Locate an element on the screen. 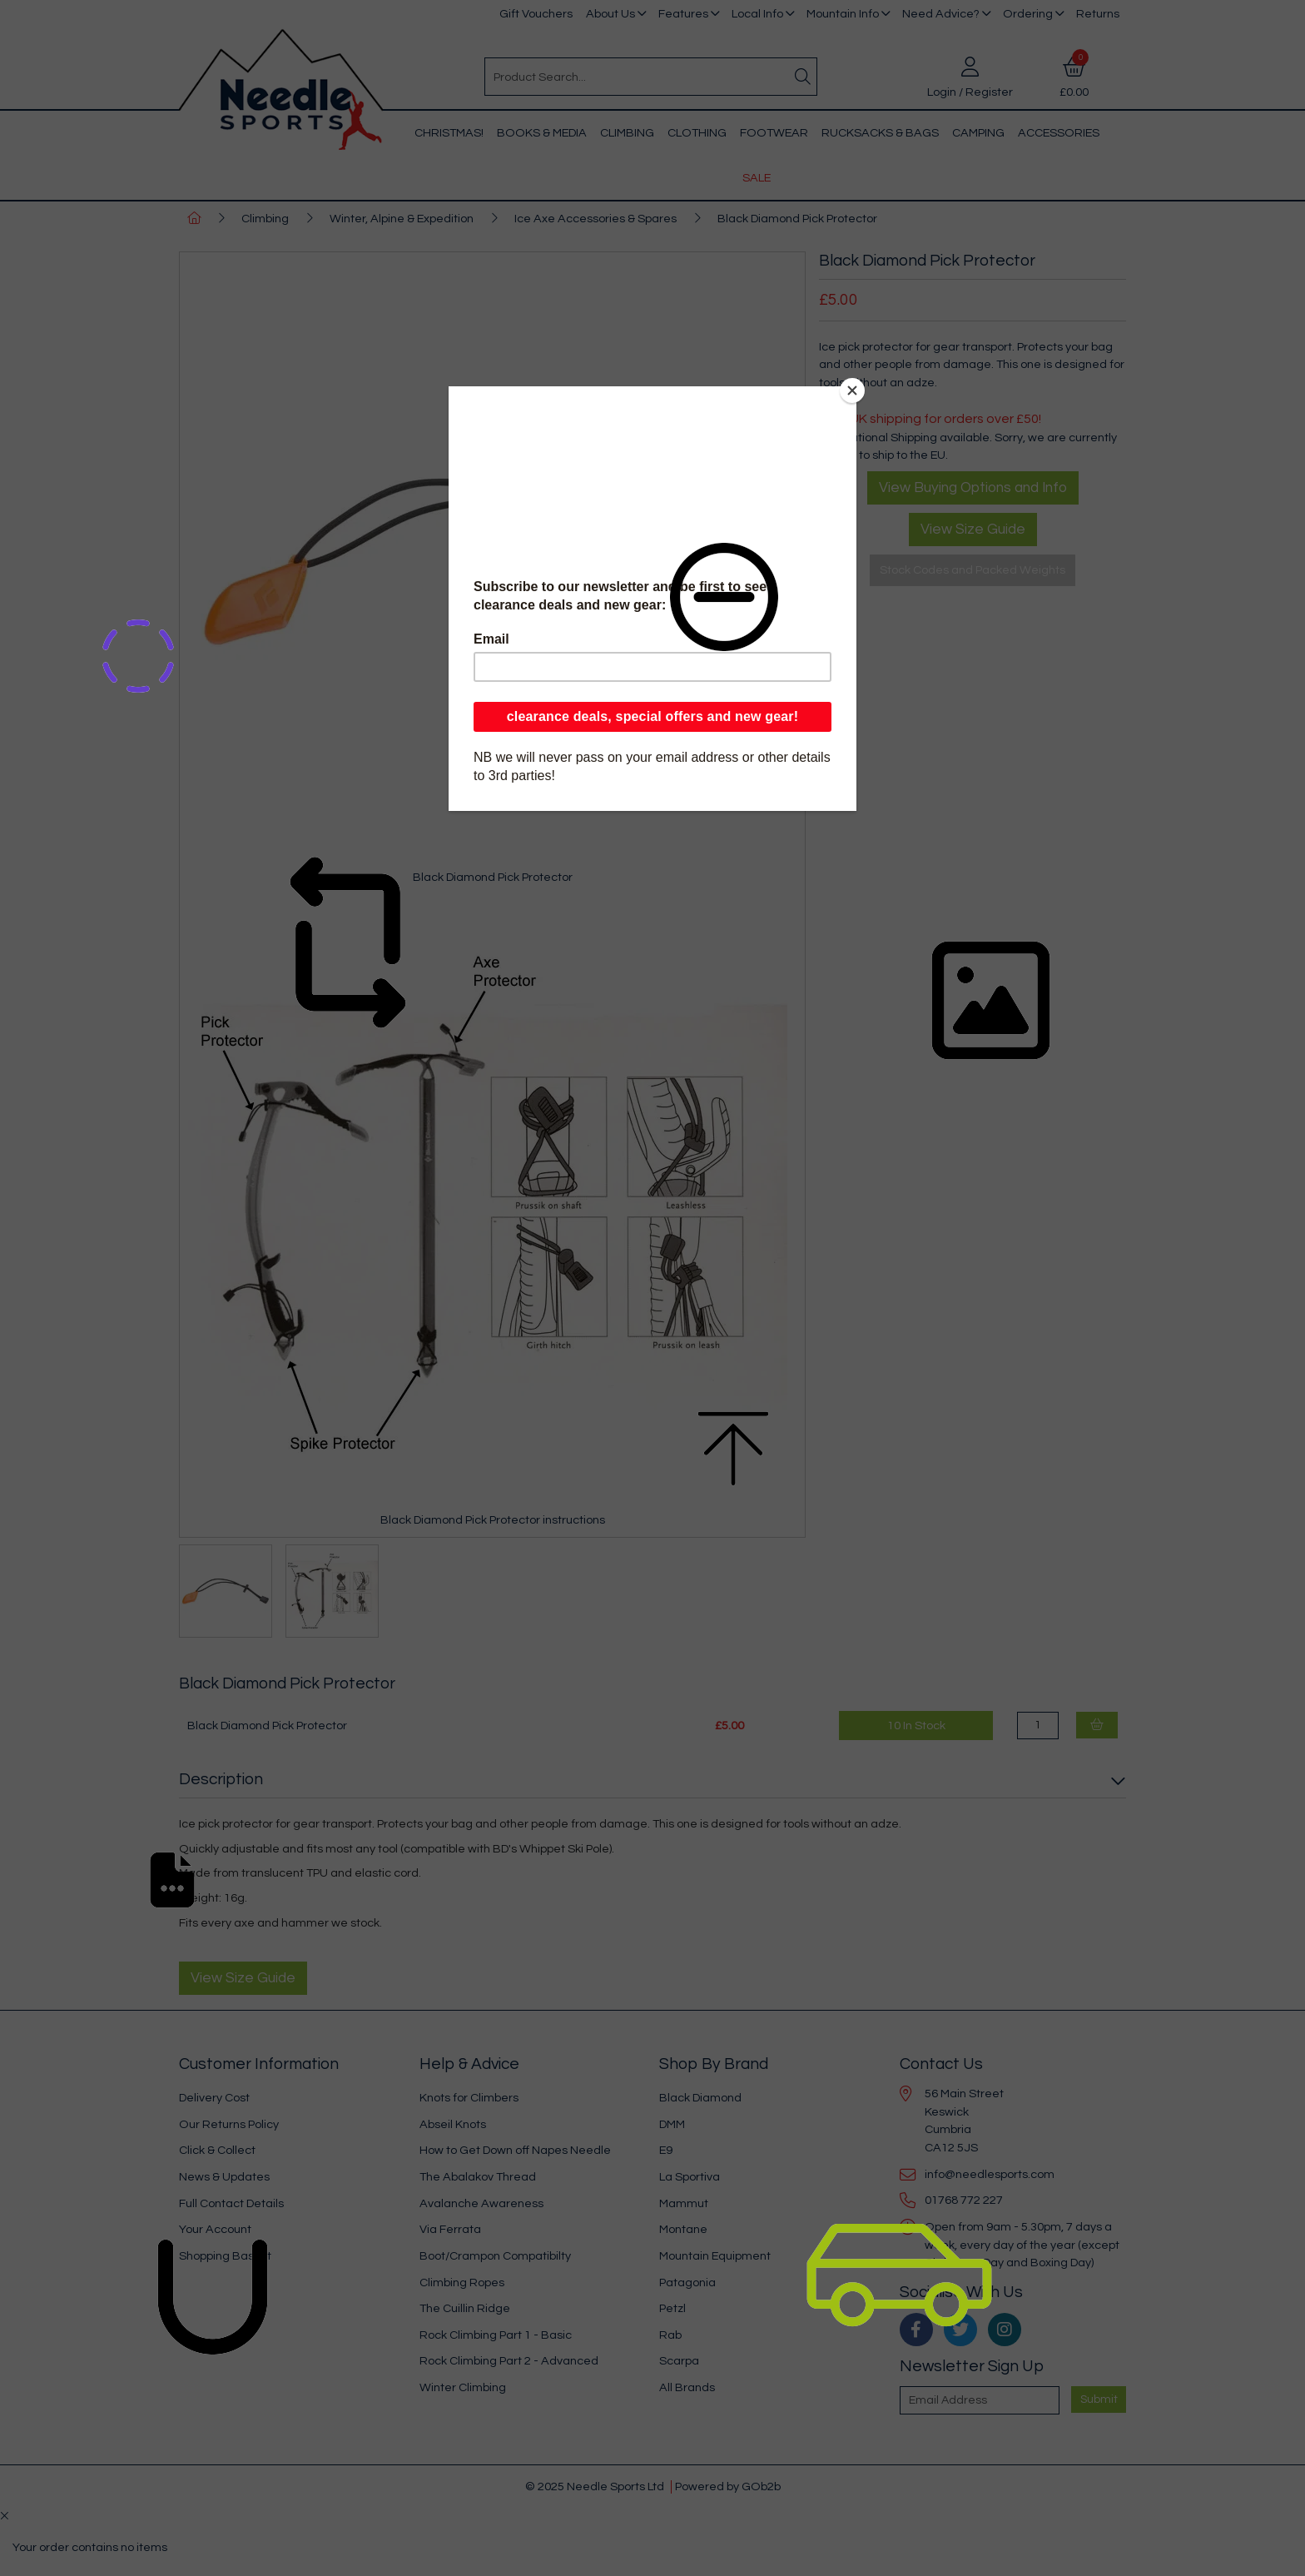 The height and width of the screenshot is (2576, 1305). rotate your device orientation is located at coordinates (348, 942).